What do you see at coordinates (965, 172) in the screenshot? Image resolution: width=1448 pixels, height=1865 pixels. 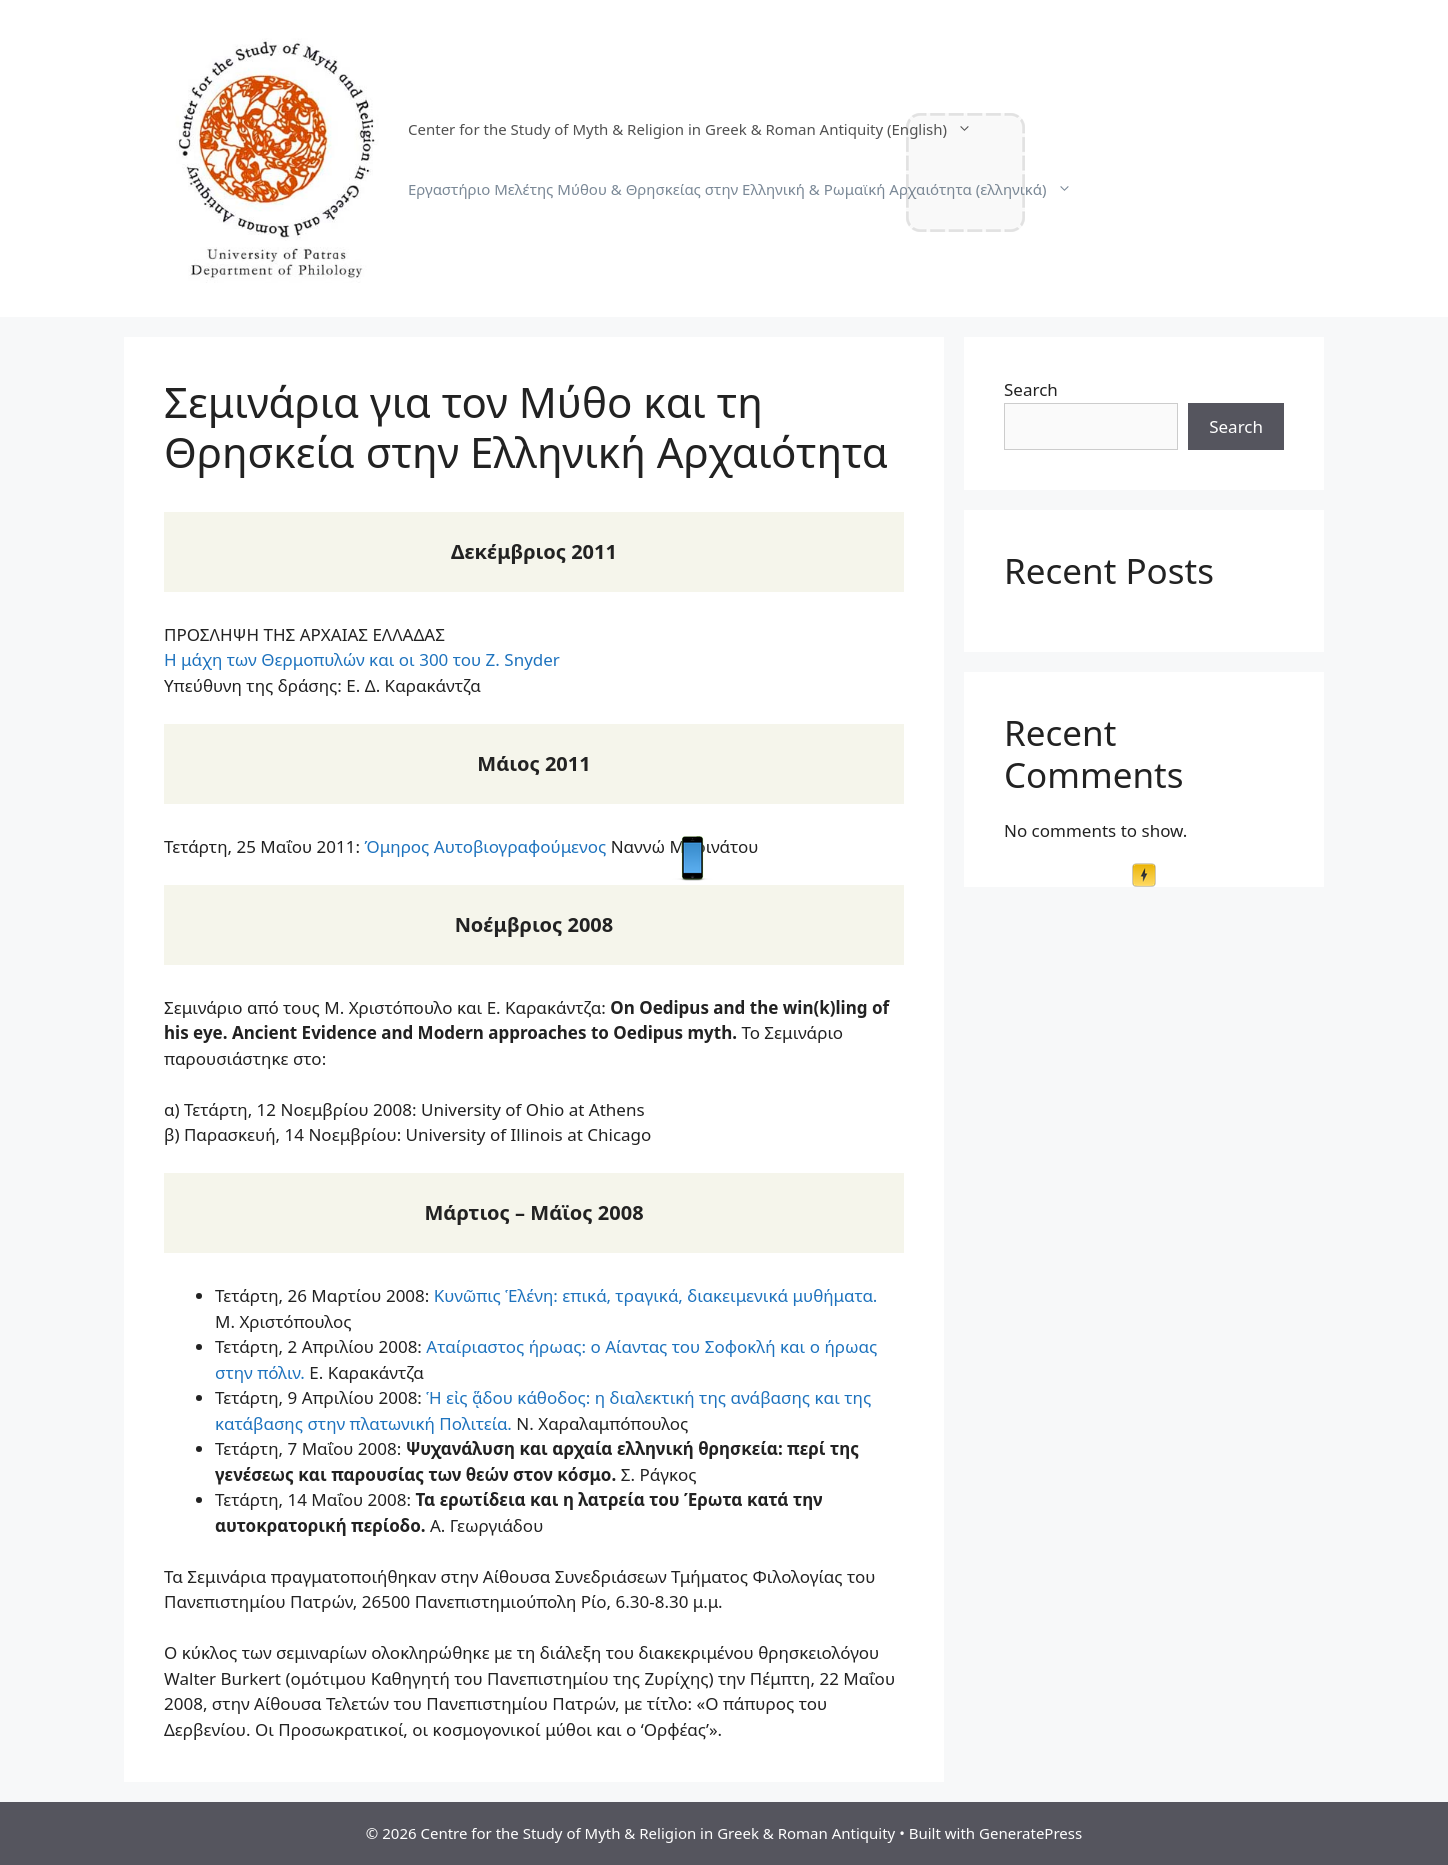 I see `represents an unrecognized or unknown file type` at bounding box center [965, 172].